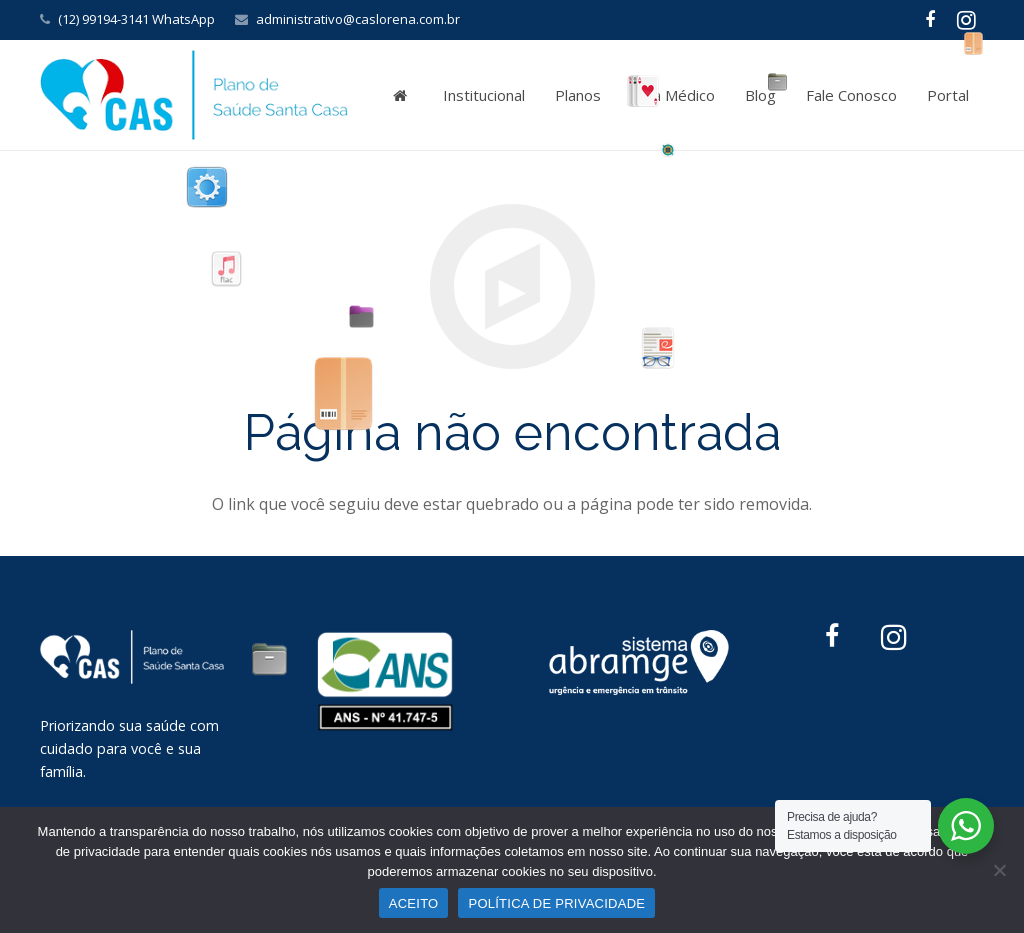  I want to click on a flac audio file, so click(226, 268).